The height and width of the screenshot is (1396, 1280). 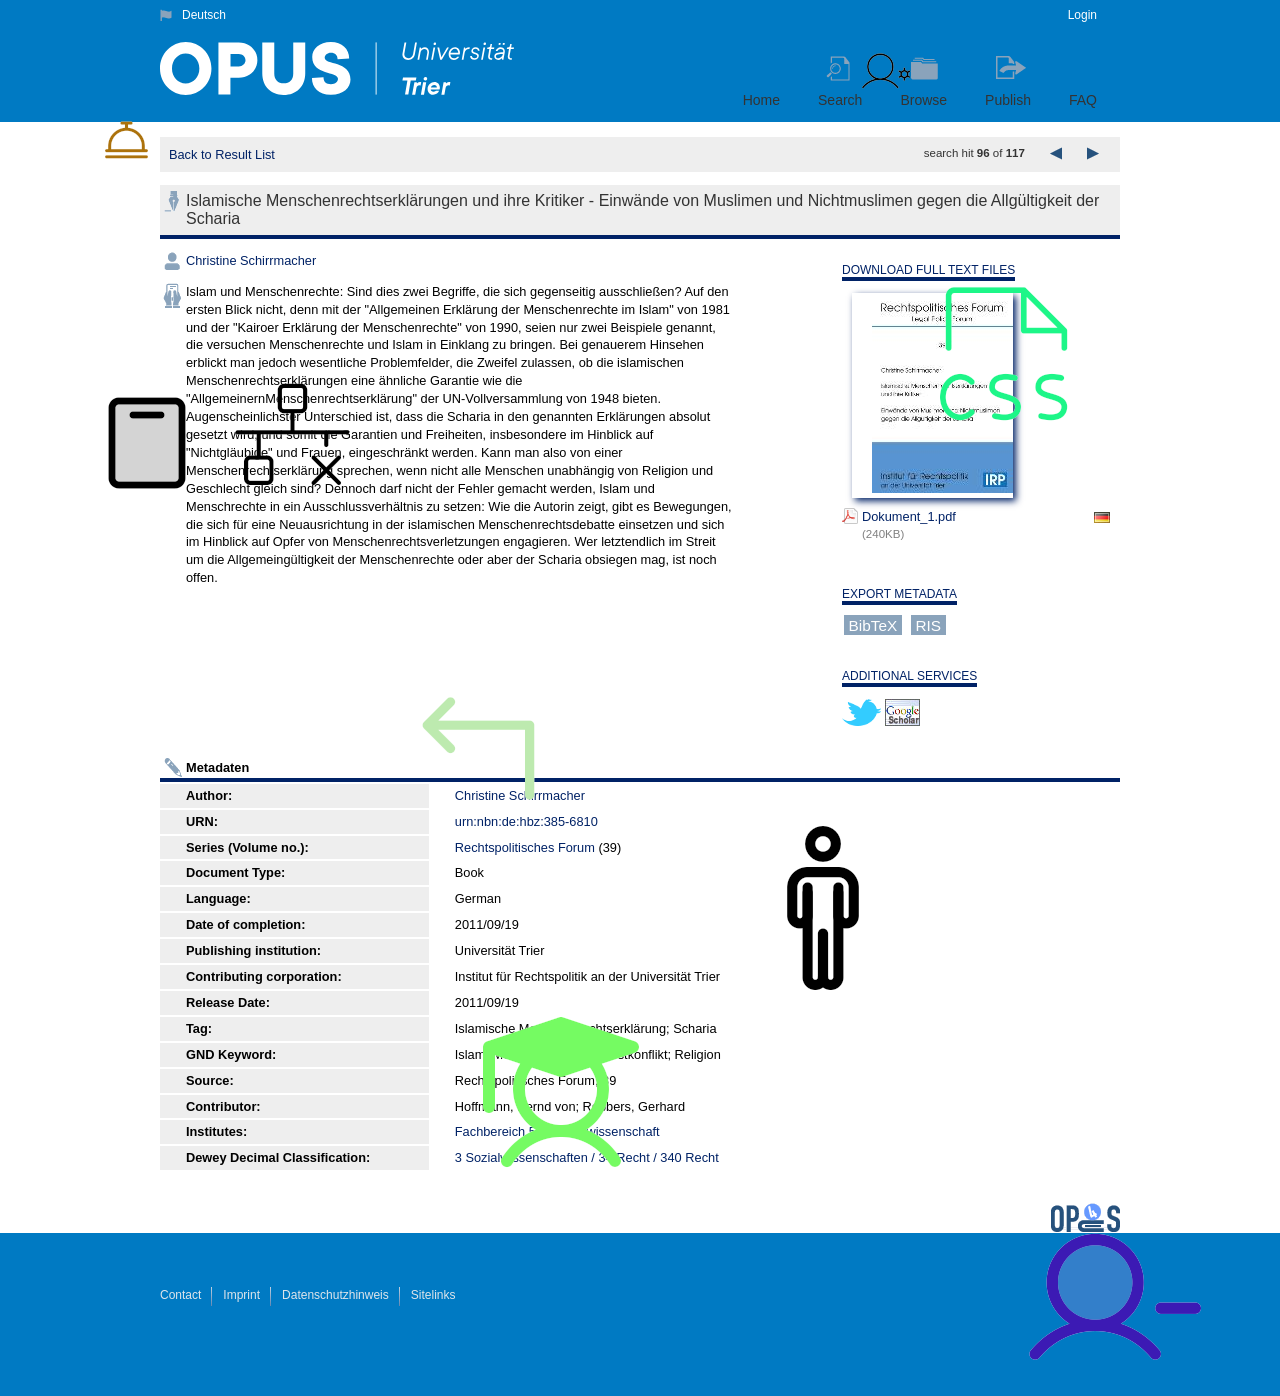 What do you see at coordinates (1006, 359) in the screenshot?
I see `view or open a CSS stylesheet file` at bounding box center [1006, 359].